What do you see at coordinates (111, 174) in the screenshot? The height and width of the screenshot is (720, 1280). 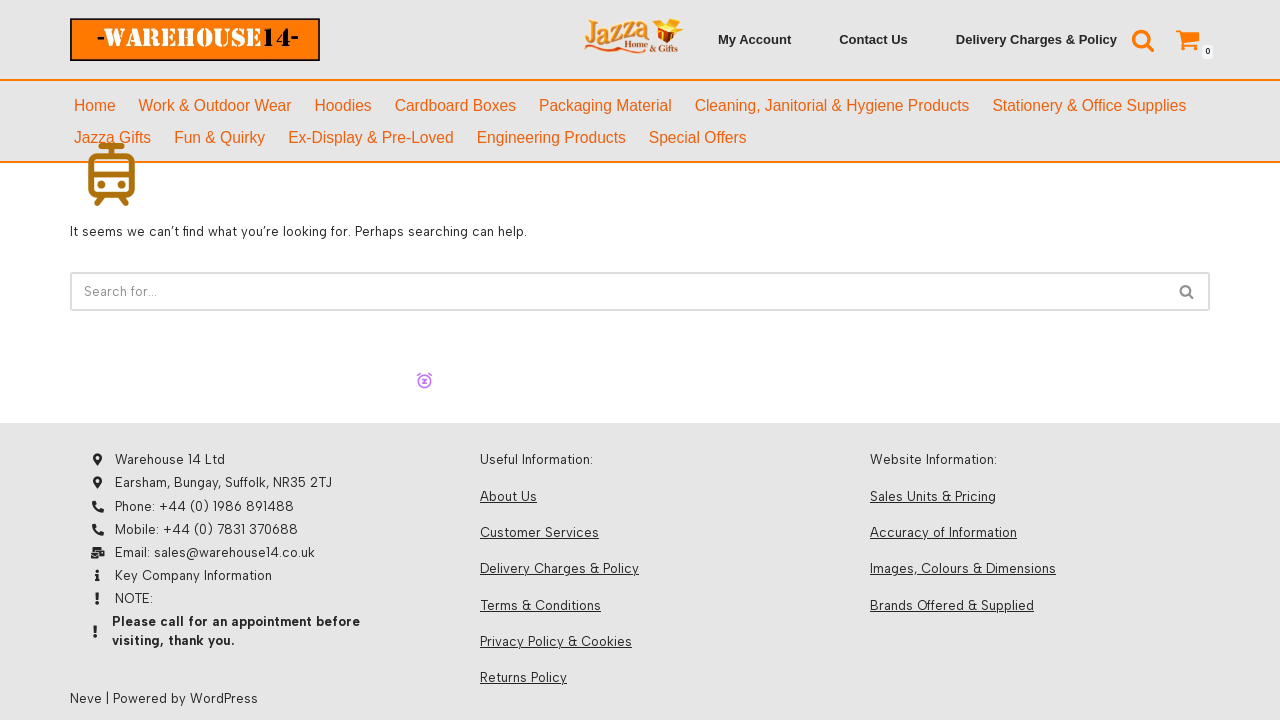 I see `view tram or light rail transit options` at bounding box center [111, 174].